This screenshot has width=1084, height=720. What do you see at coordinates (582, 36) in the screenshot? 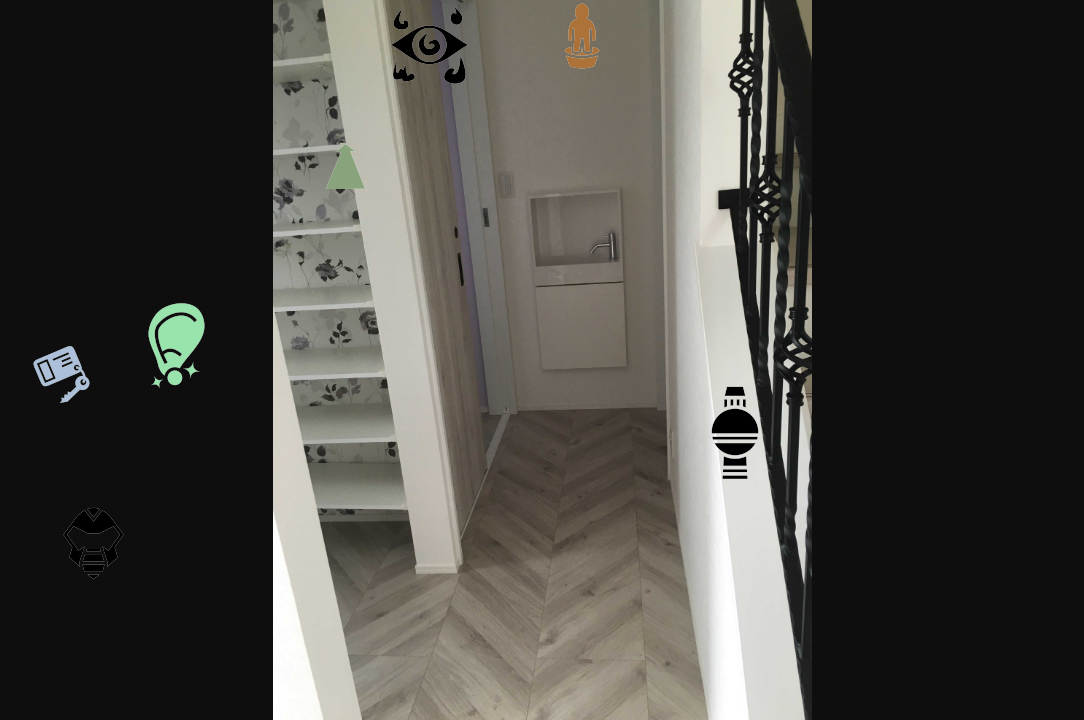
I see `indicates a trap or penalty in gameplay` at bounding box center [582, 36].